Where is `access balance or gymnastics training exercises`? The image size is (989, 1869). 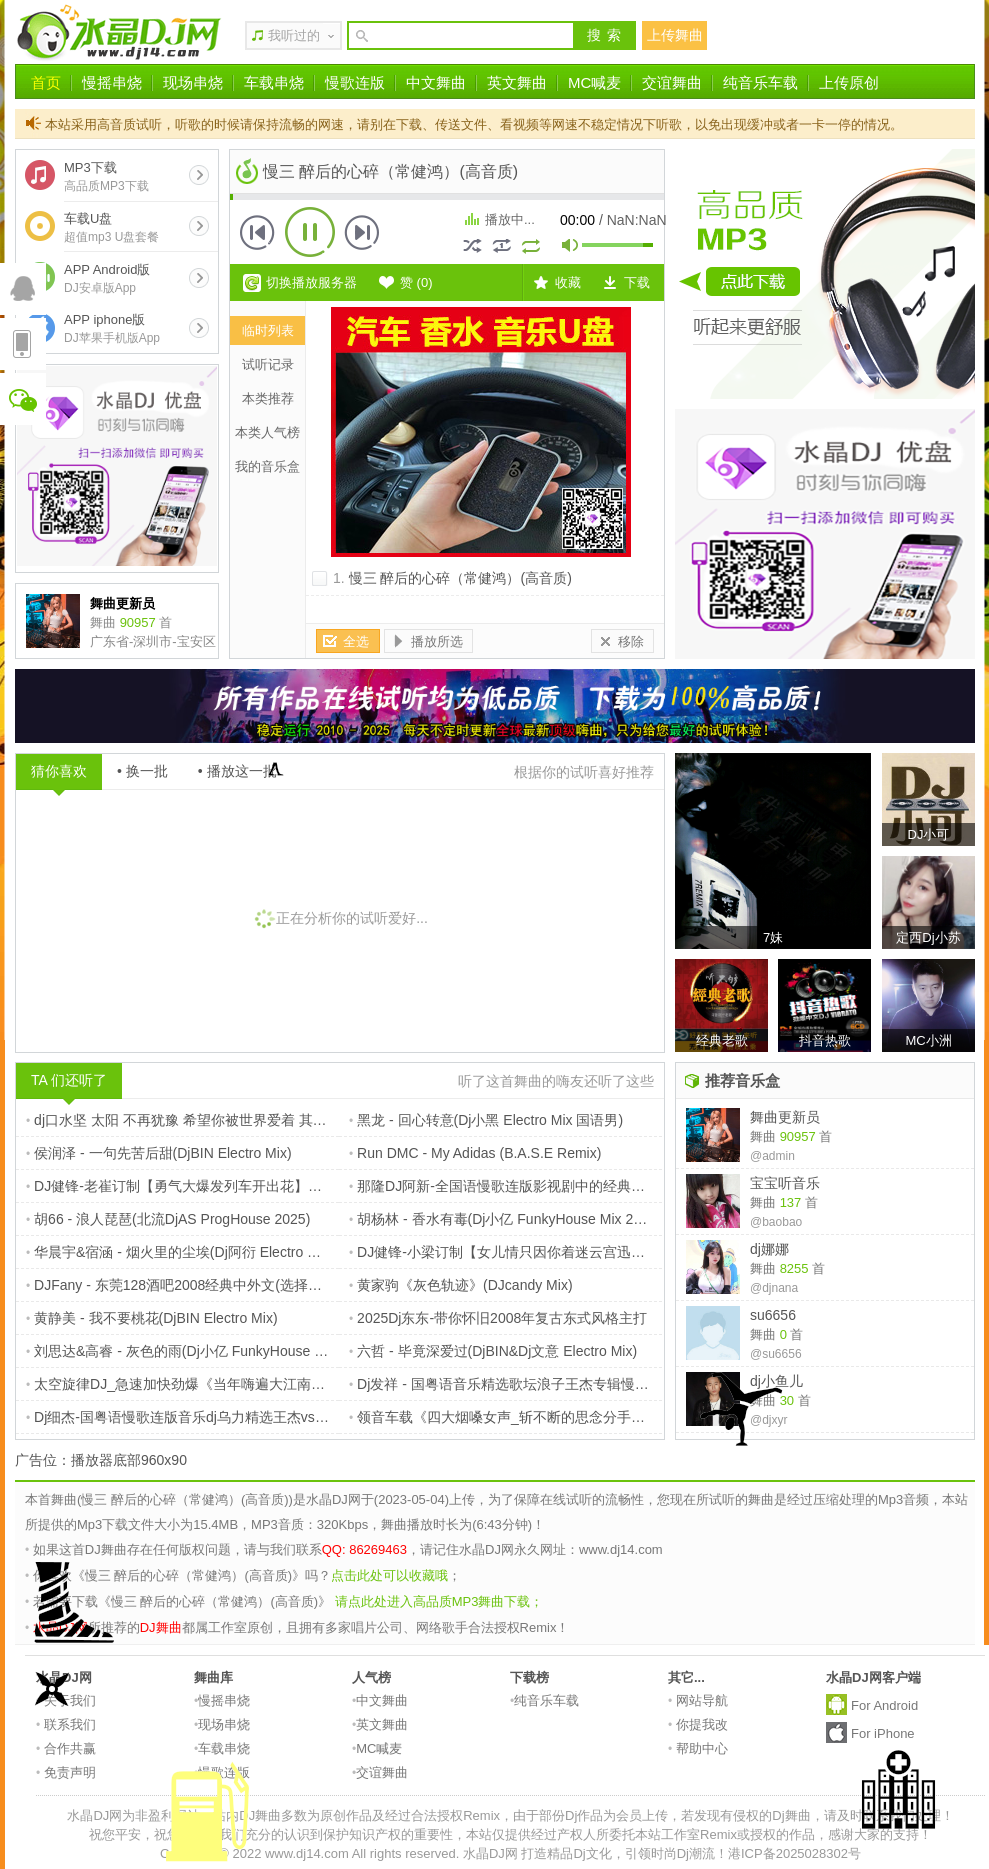
access balance or gymnastics training exercises is located at coordinates (741, 1409).